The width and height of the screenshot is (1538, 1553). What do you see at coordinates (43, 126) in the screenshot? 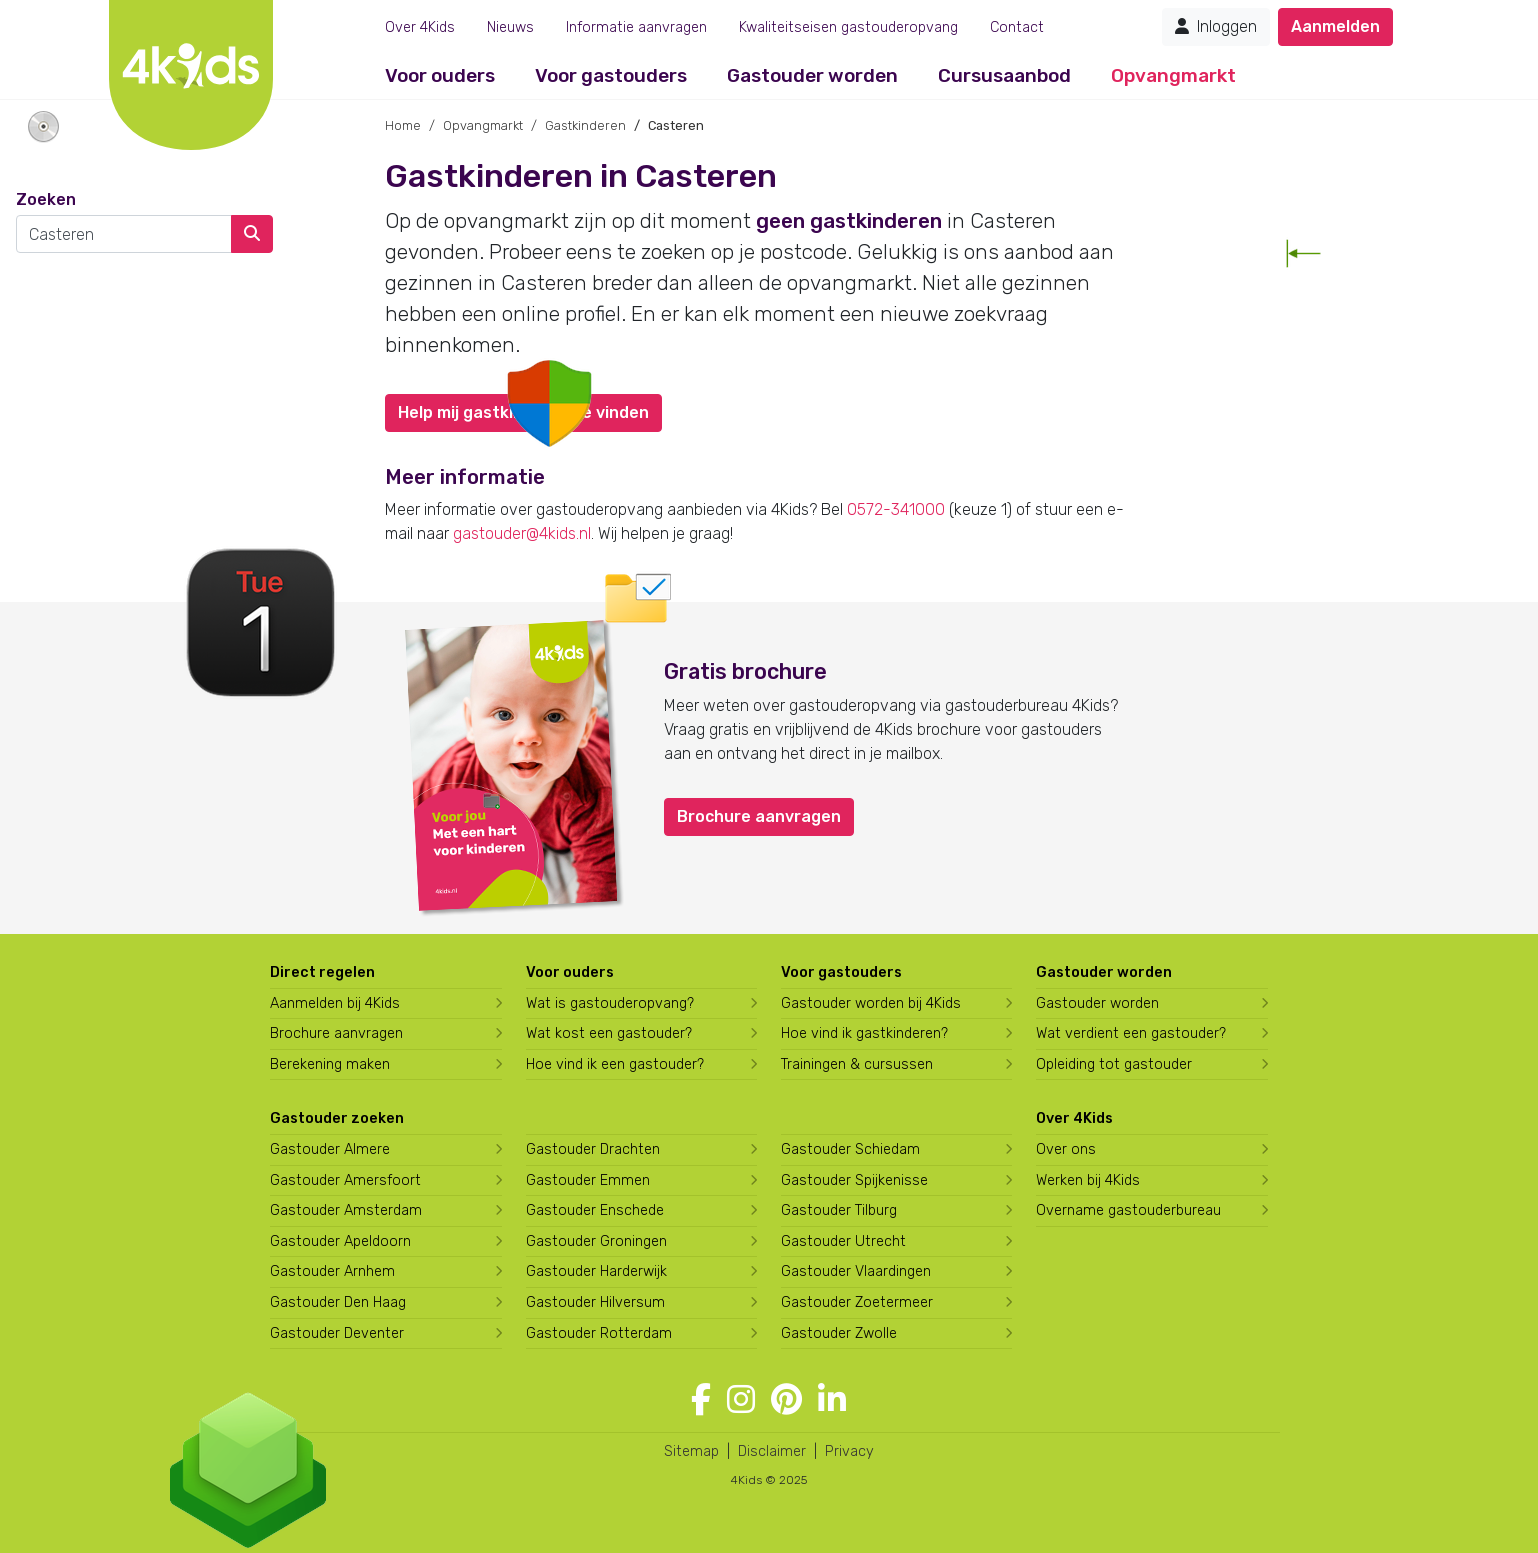
I see `access DVD drive or optical media` at bounding box center [43, 126].